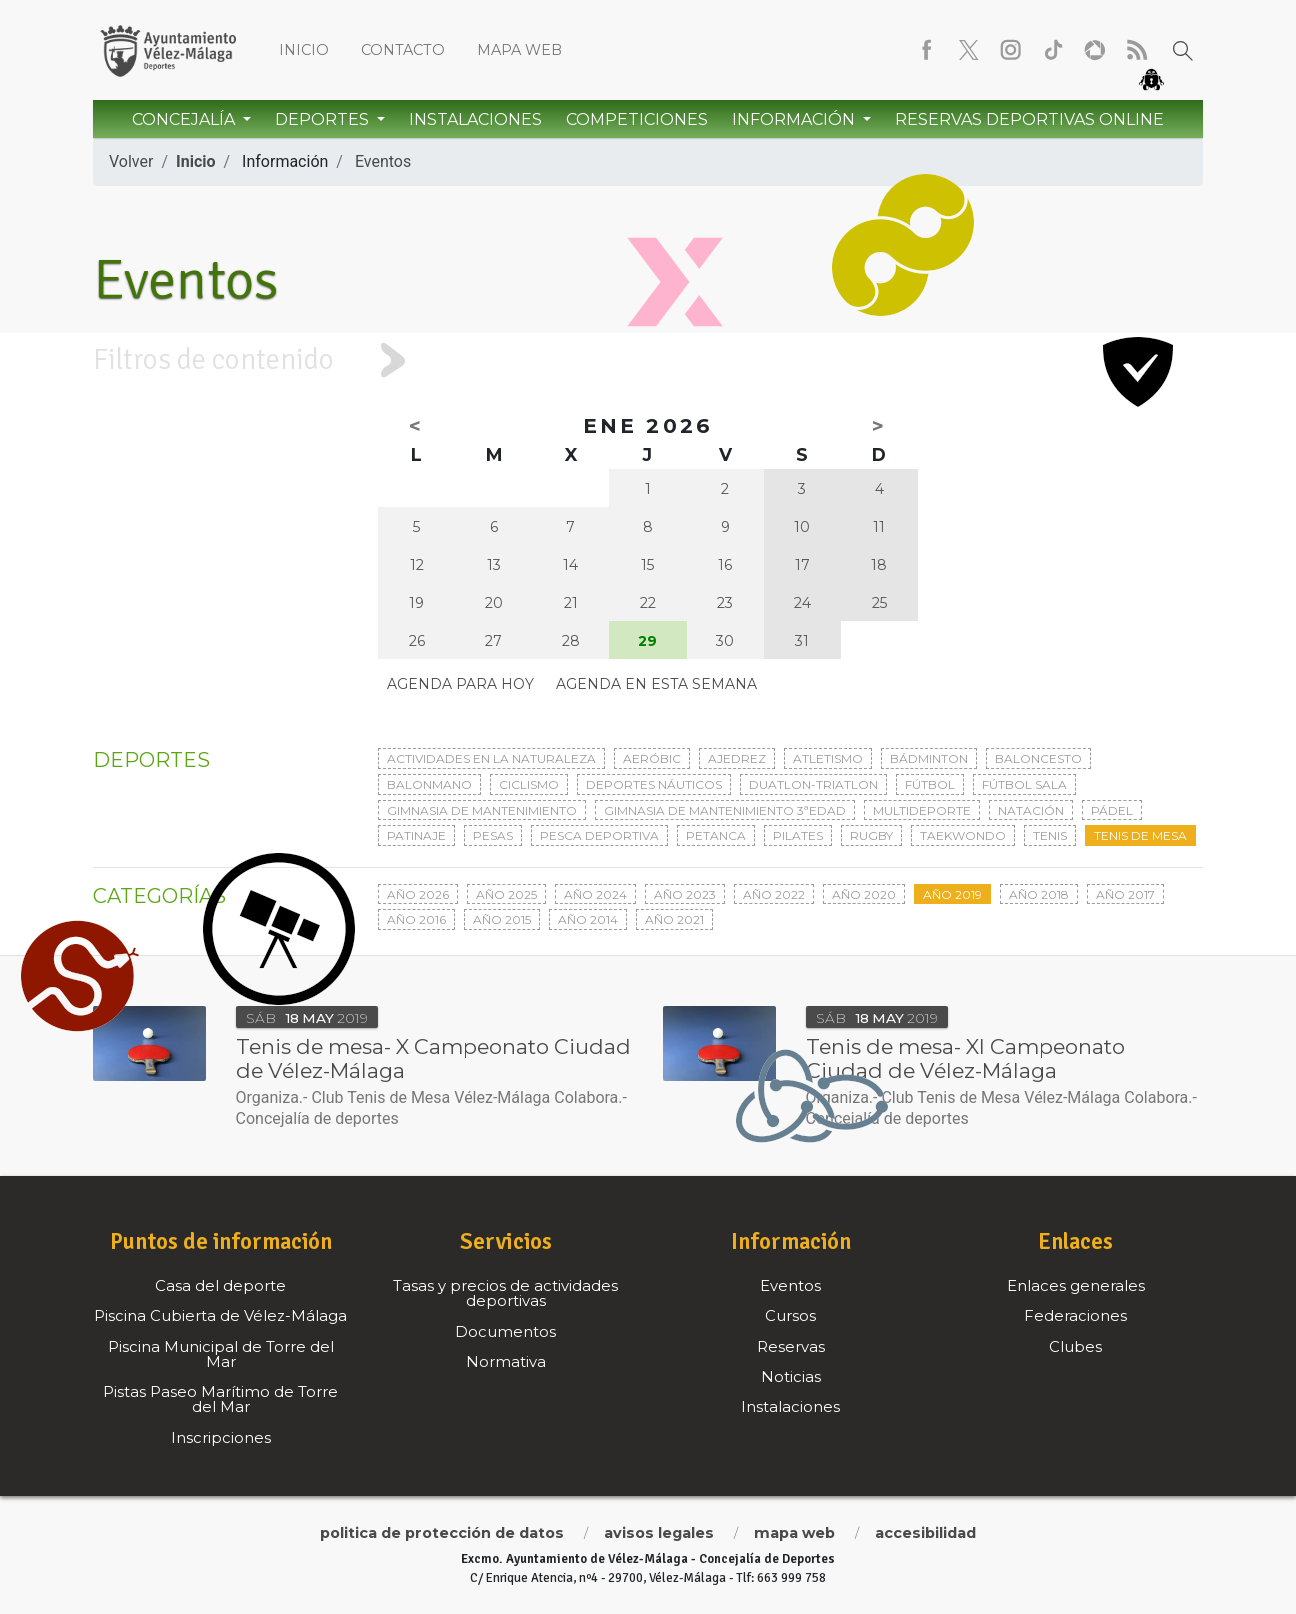  What do you see at coordinates (1138, 372) in the screenshot?
I see `open AdGuard ad-blocking settings` at bounding box center [1138, 372].